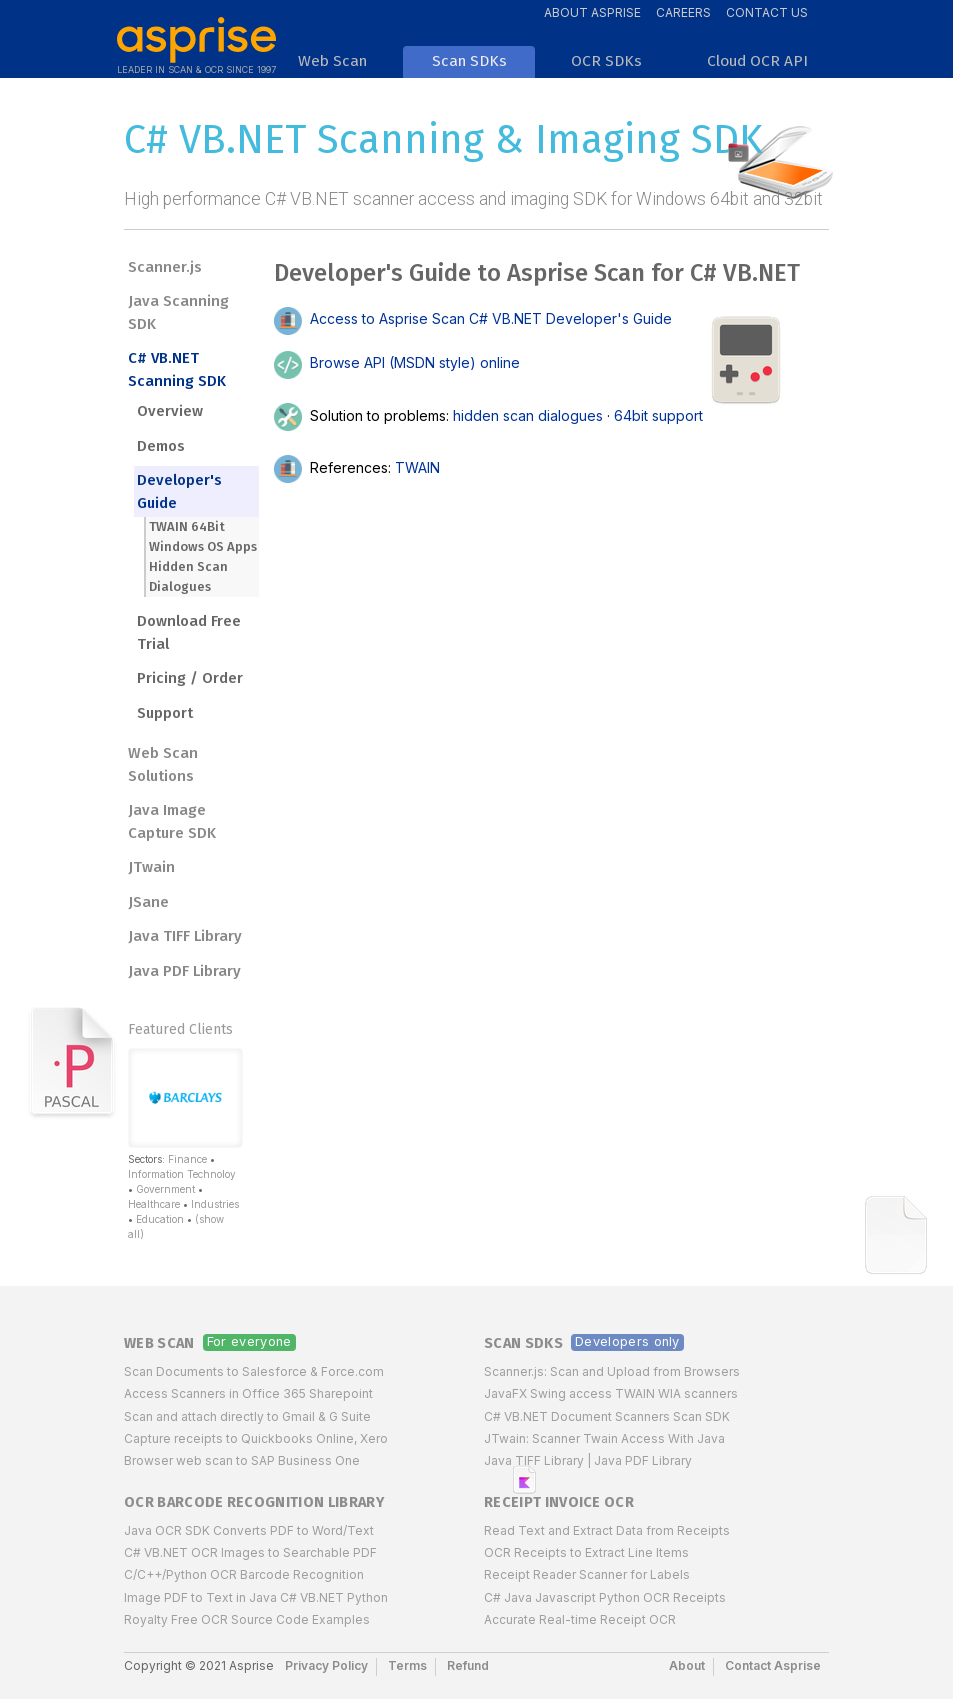  I want to click on open the game store or gaming app, so click(746, 360).